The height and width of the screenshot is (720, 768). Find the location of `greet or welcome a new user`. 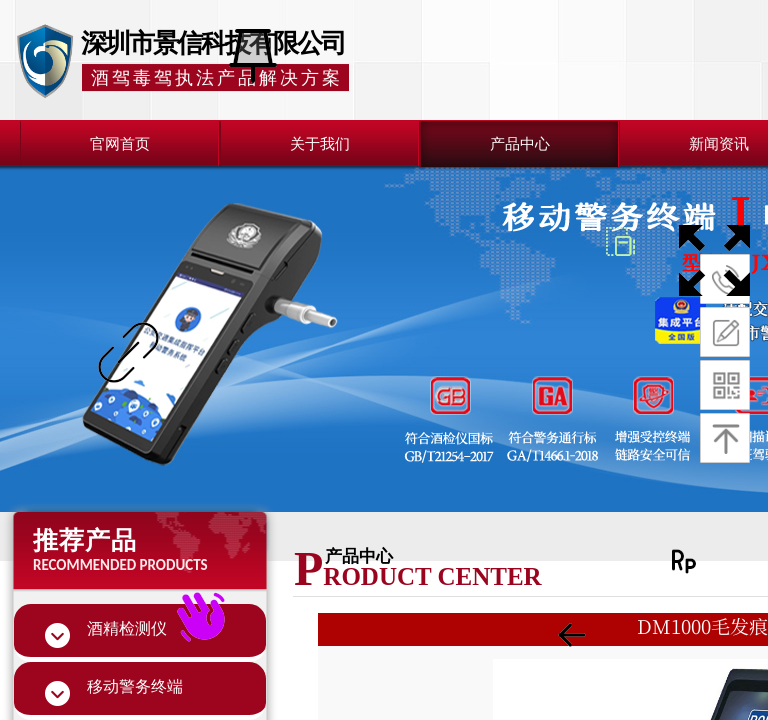

greet or welcome a new user is located at coordinates (201, 616).